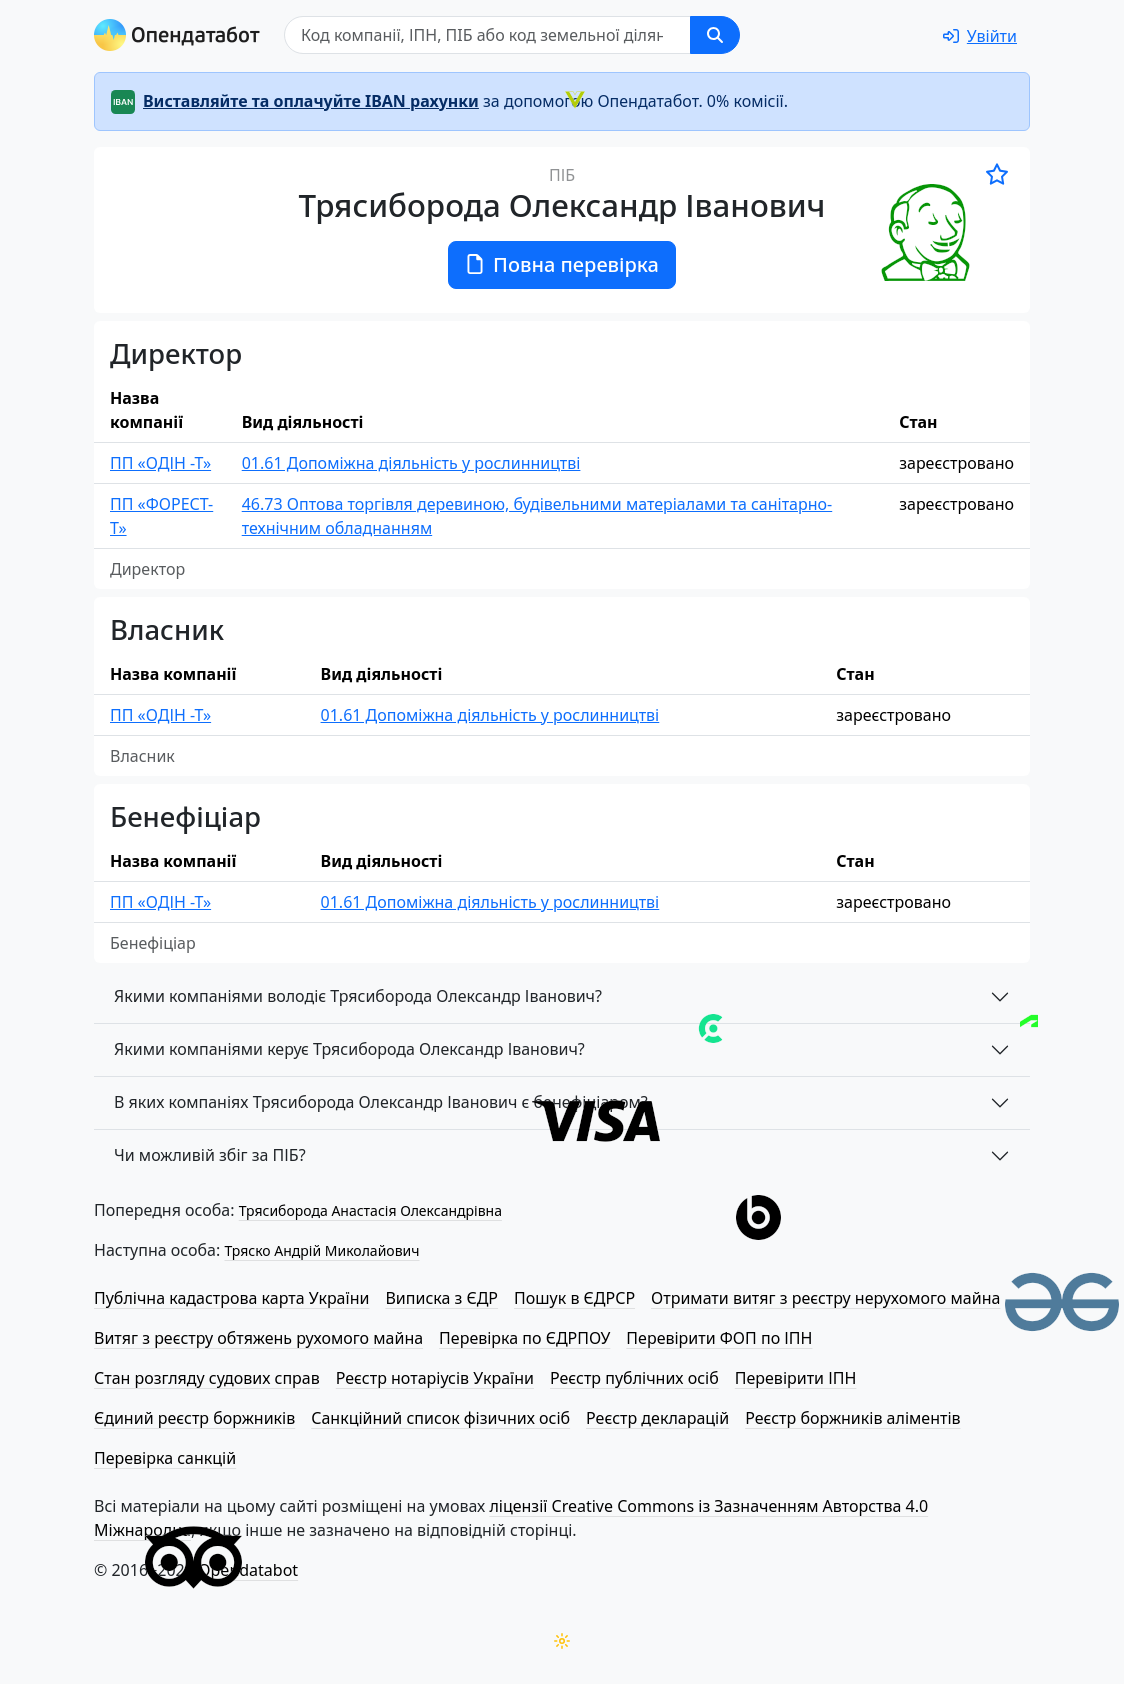  What do you see at coordinates (925, 232) in the screenshot?
I see `jenkins CI/CD automation server logo` at bounding box center [925, 232].